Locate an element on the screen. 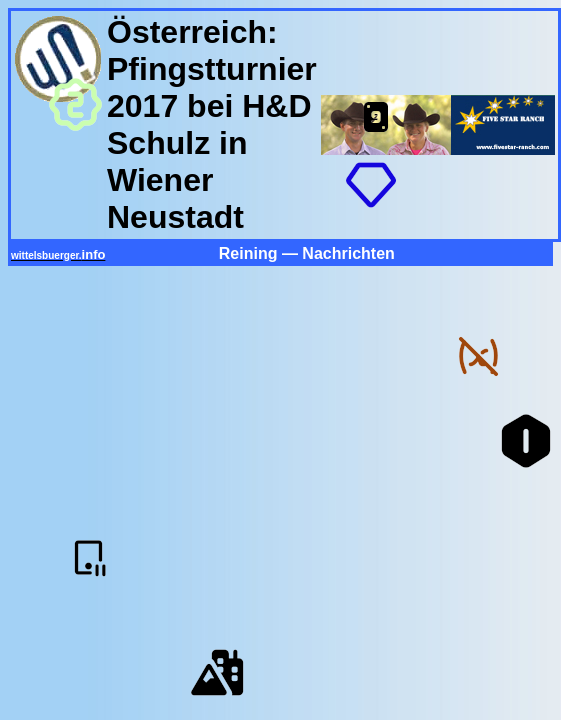 The height and width of the screenshot is (720, 561). indicates second place or runner-up status is located at coordinates (75, 104).